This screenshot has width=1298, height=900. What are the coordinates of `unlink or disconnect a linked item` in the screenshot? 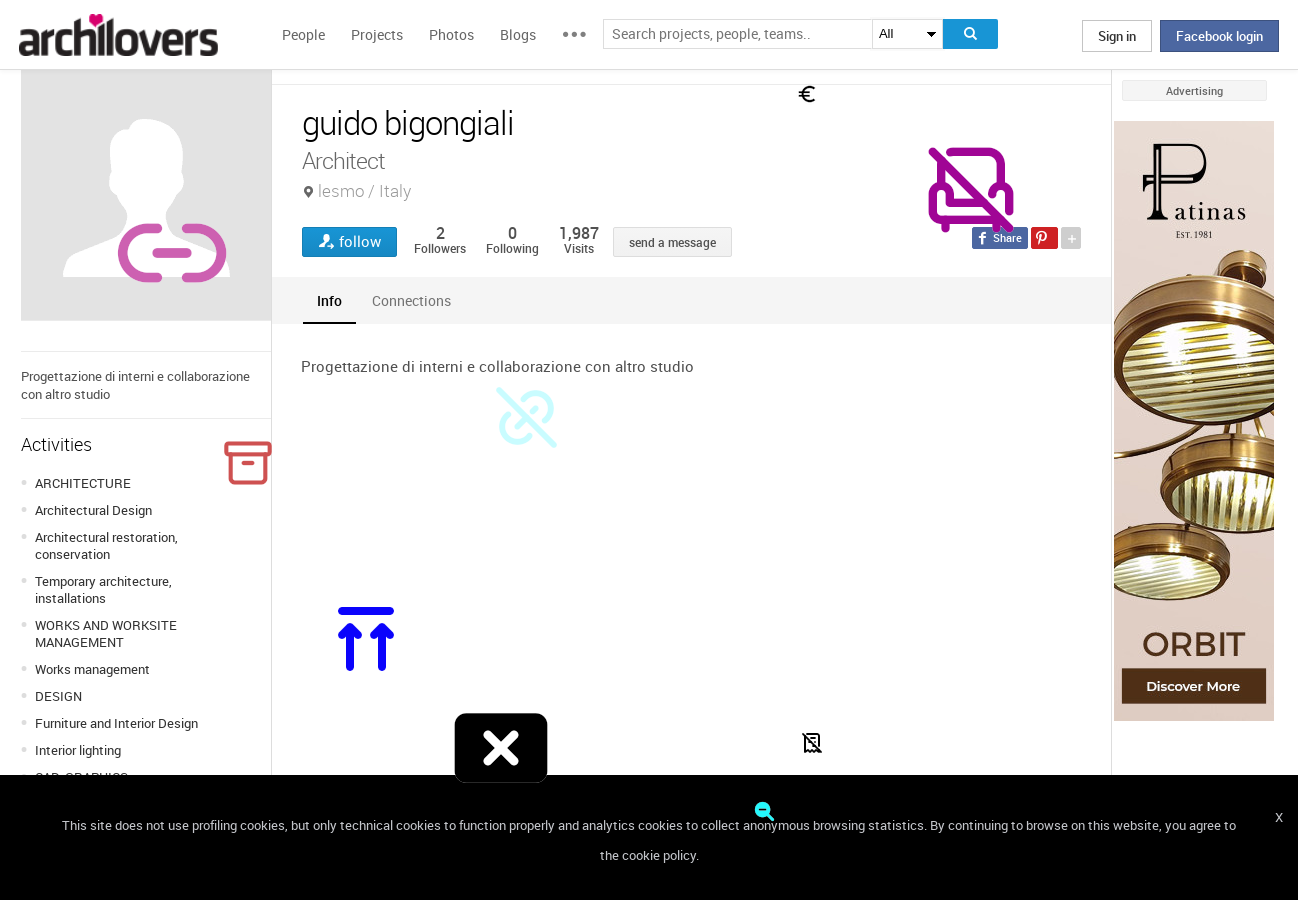 It's located at (526, 417).